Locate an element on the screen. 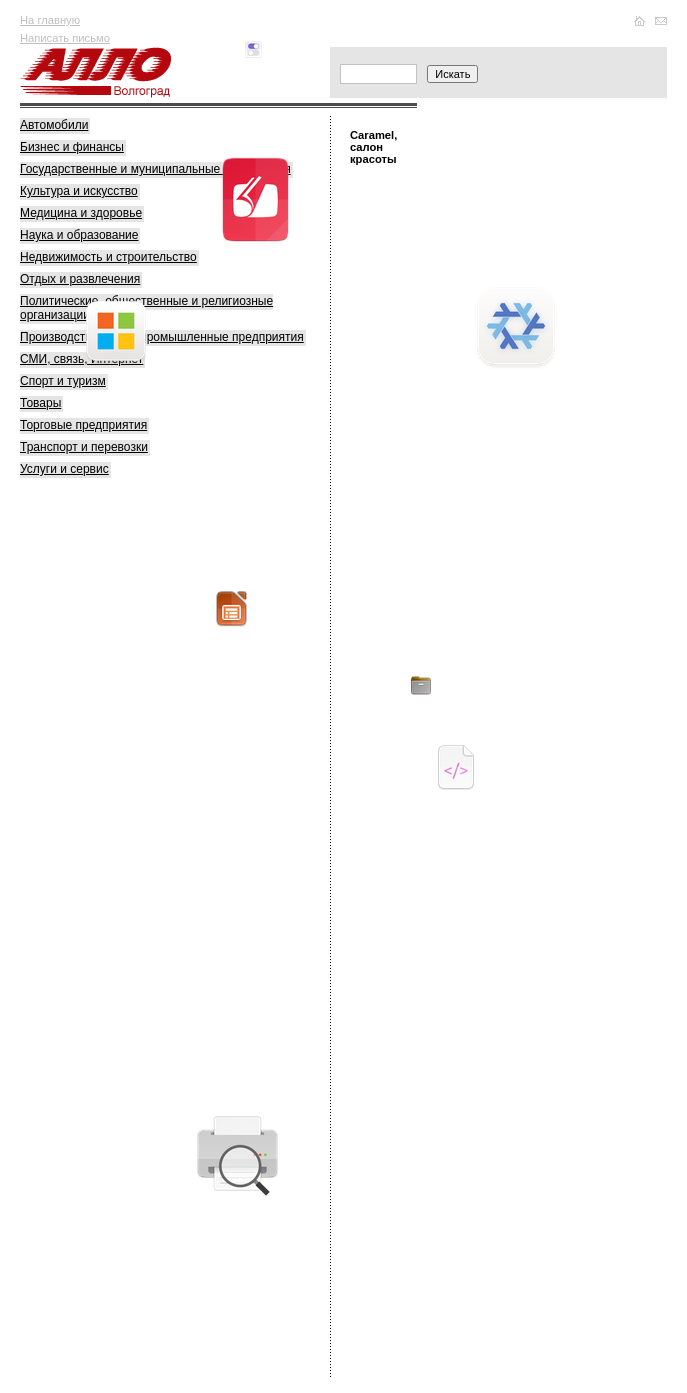  an encapsulated postscript (.eps) file is located at coordinates (255, 199).